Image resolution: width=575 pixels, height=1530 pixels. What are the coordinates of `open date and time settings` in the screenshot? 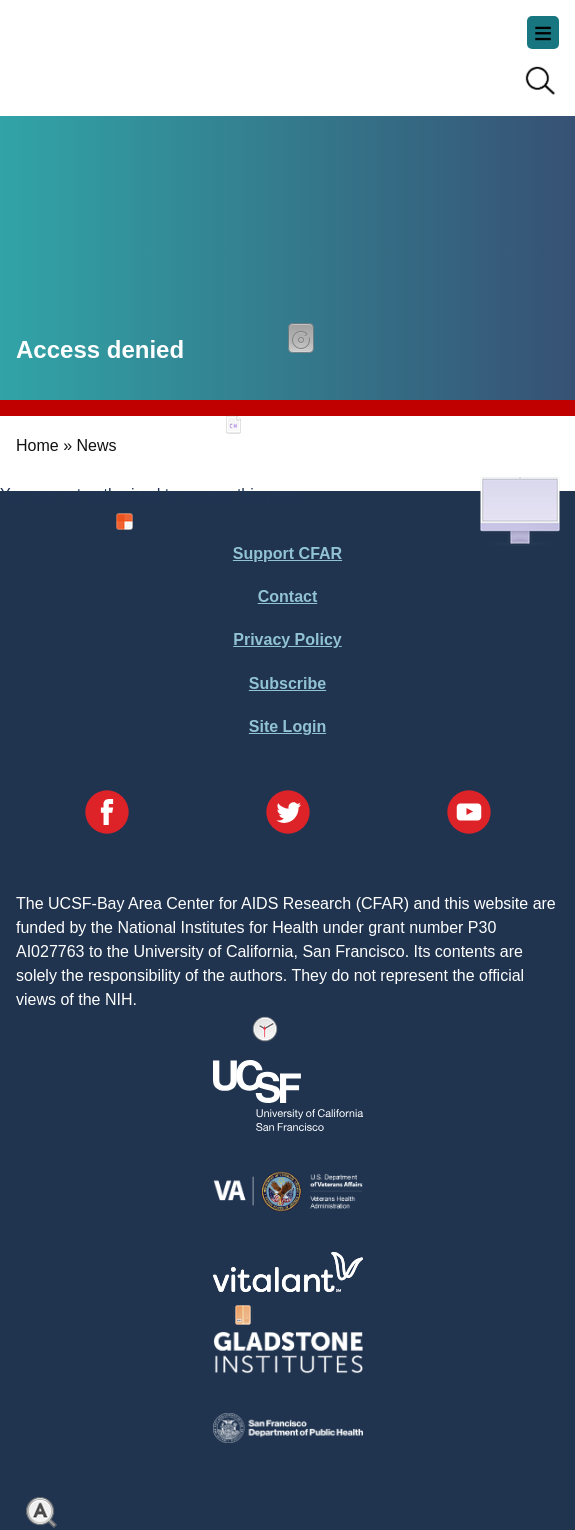 It's located at (265, 1029).